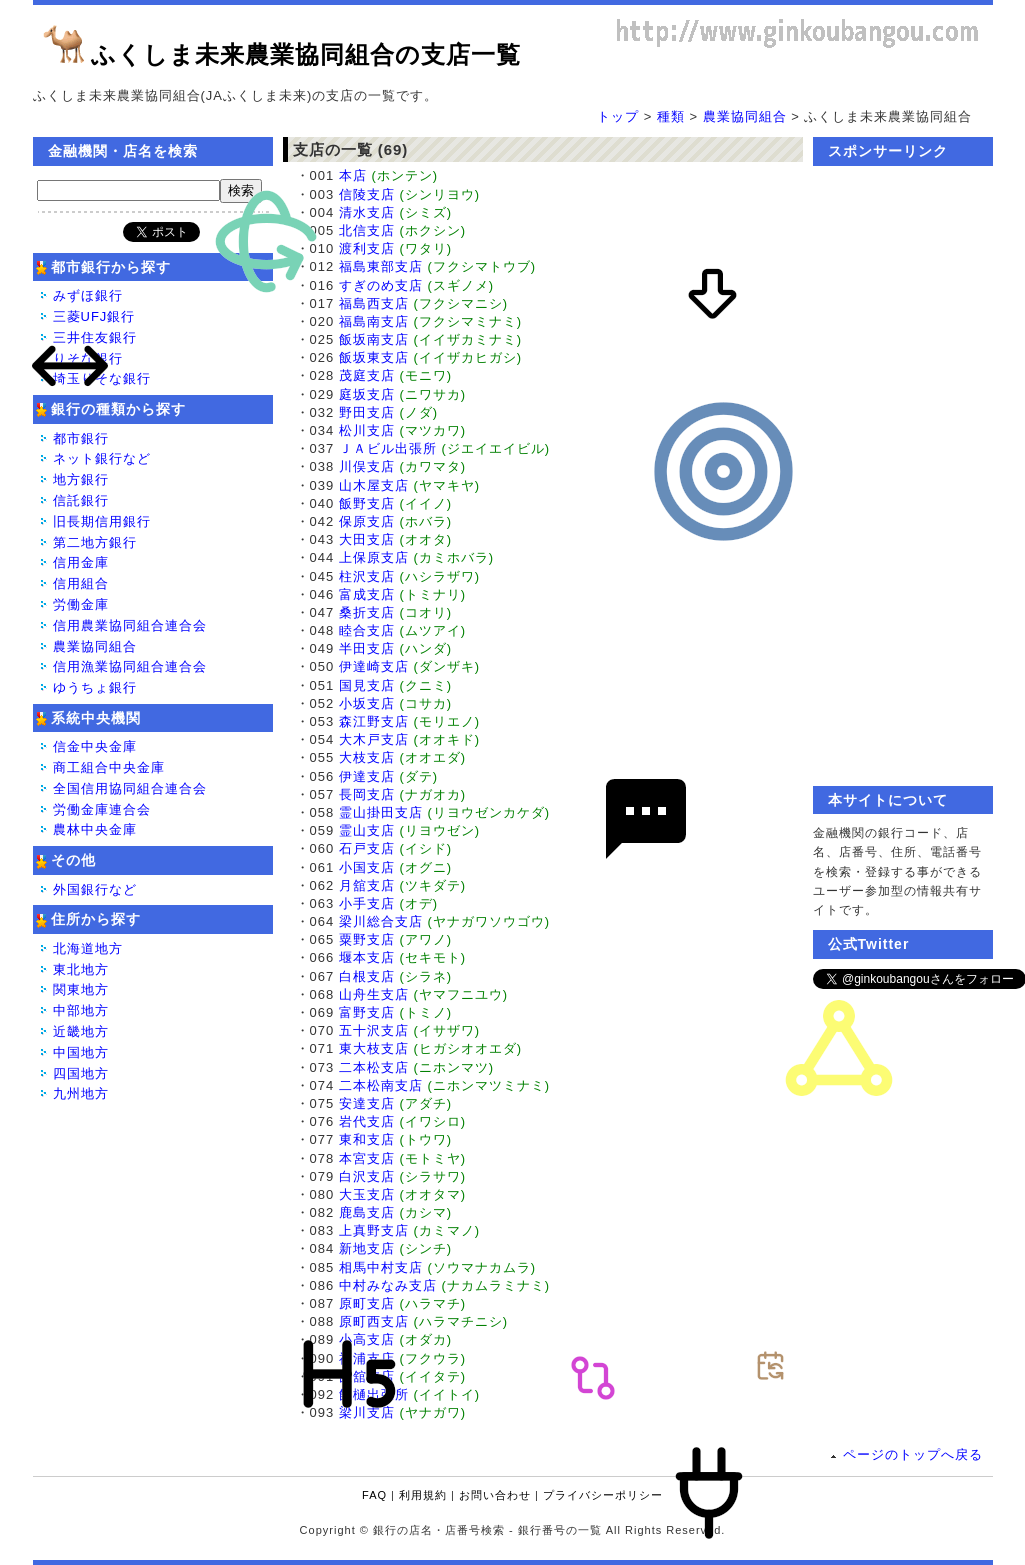 Image resolution: width=1025 pixels, height=1565 pixels. Describe the element at coordinates (723, 471) in the screenshot. I see `set a goal or target` at that location.